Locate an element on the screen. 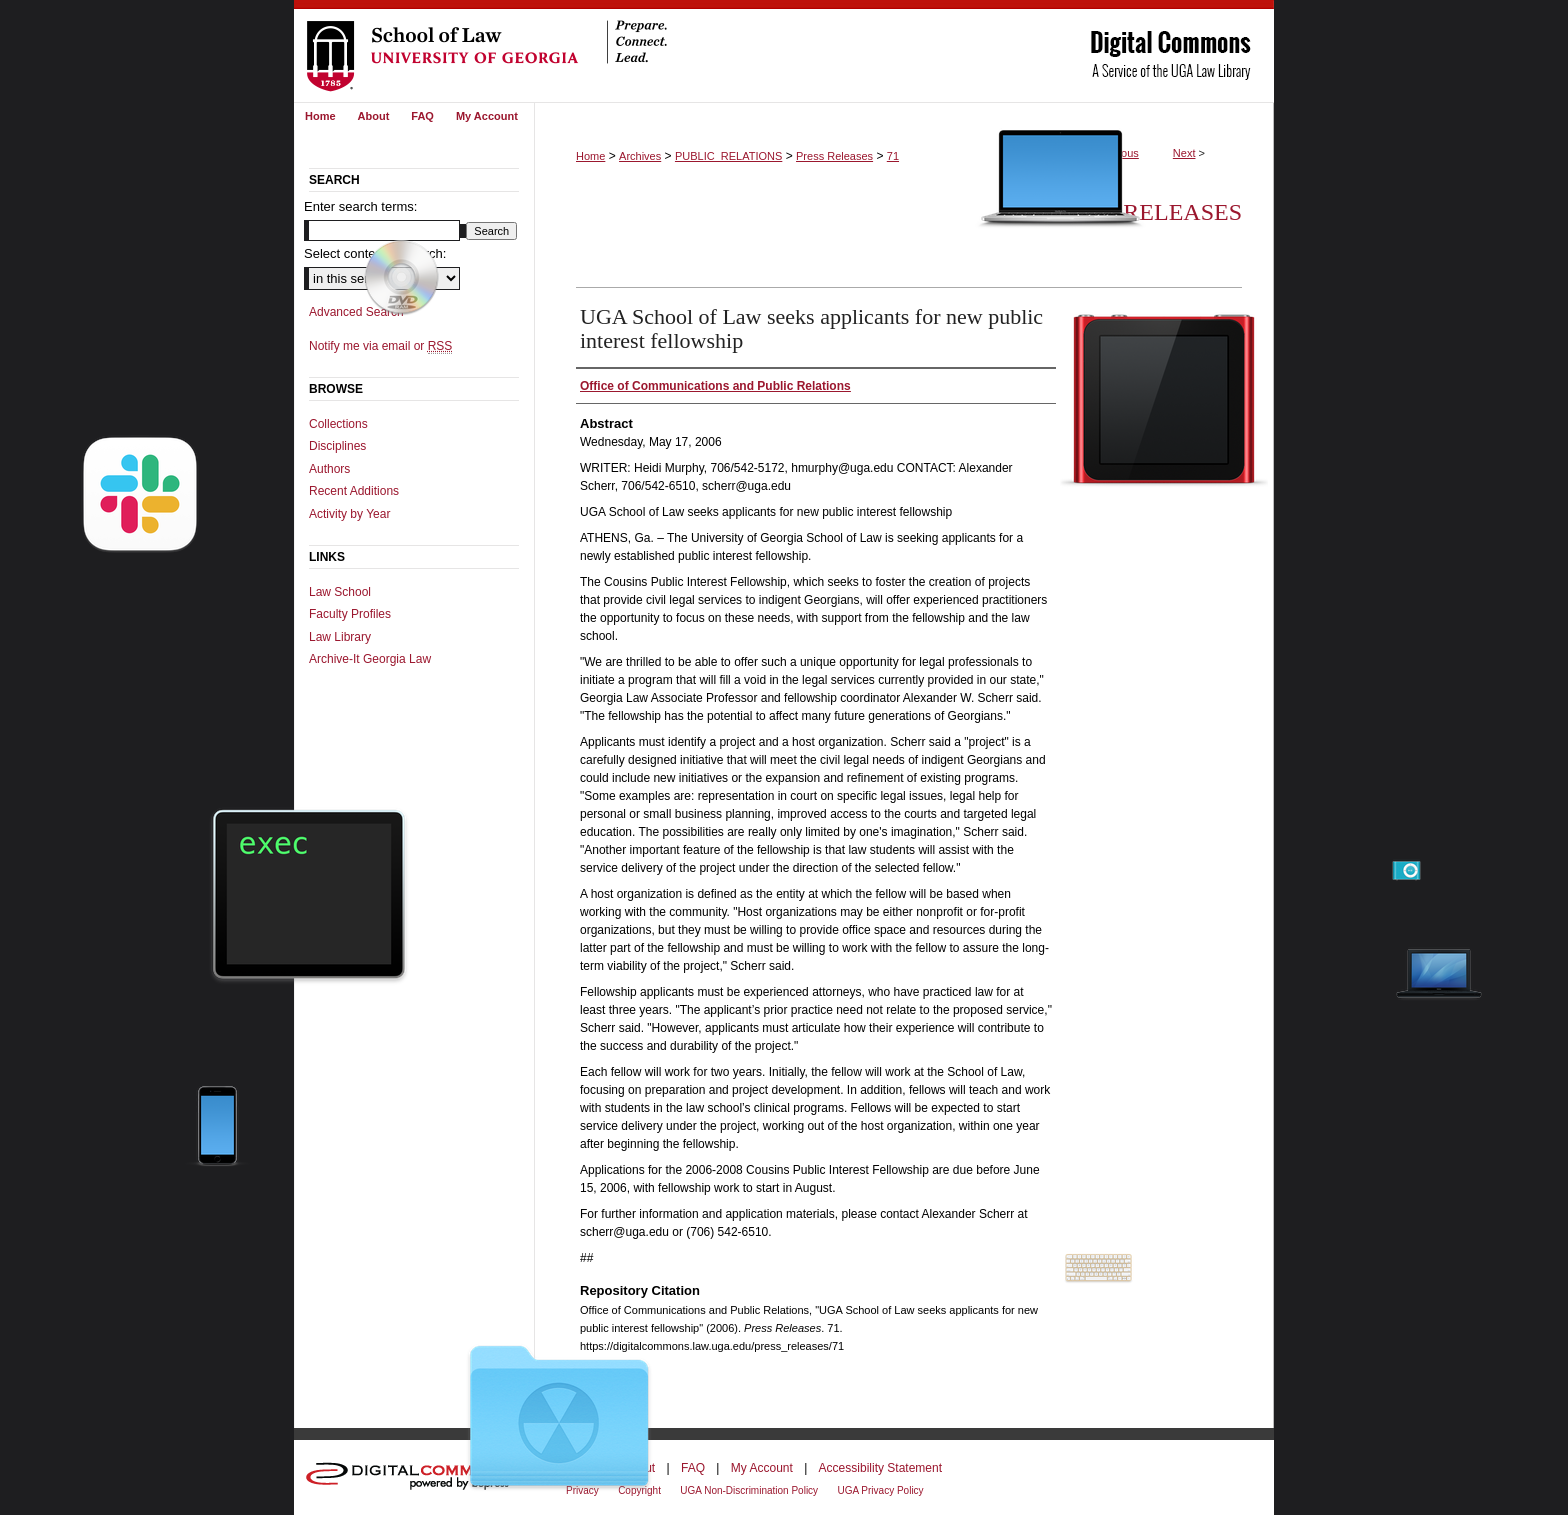  apple magic keyboard with touch id in yellow is located at coordinates (1098, 1267).